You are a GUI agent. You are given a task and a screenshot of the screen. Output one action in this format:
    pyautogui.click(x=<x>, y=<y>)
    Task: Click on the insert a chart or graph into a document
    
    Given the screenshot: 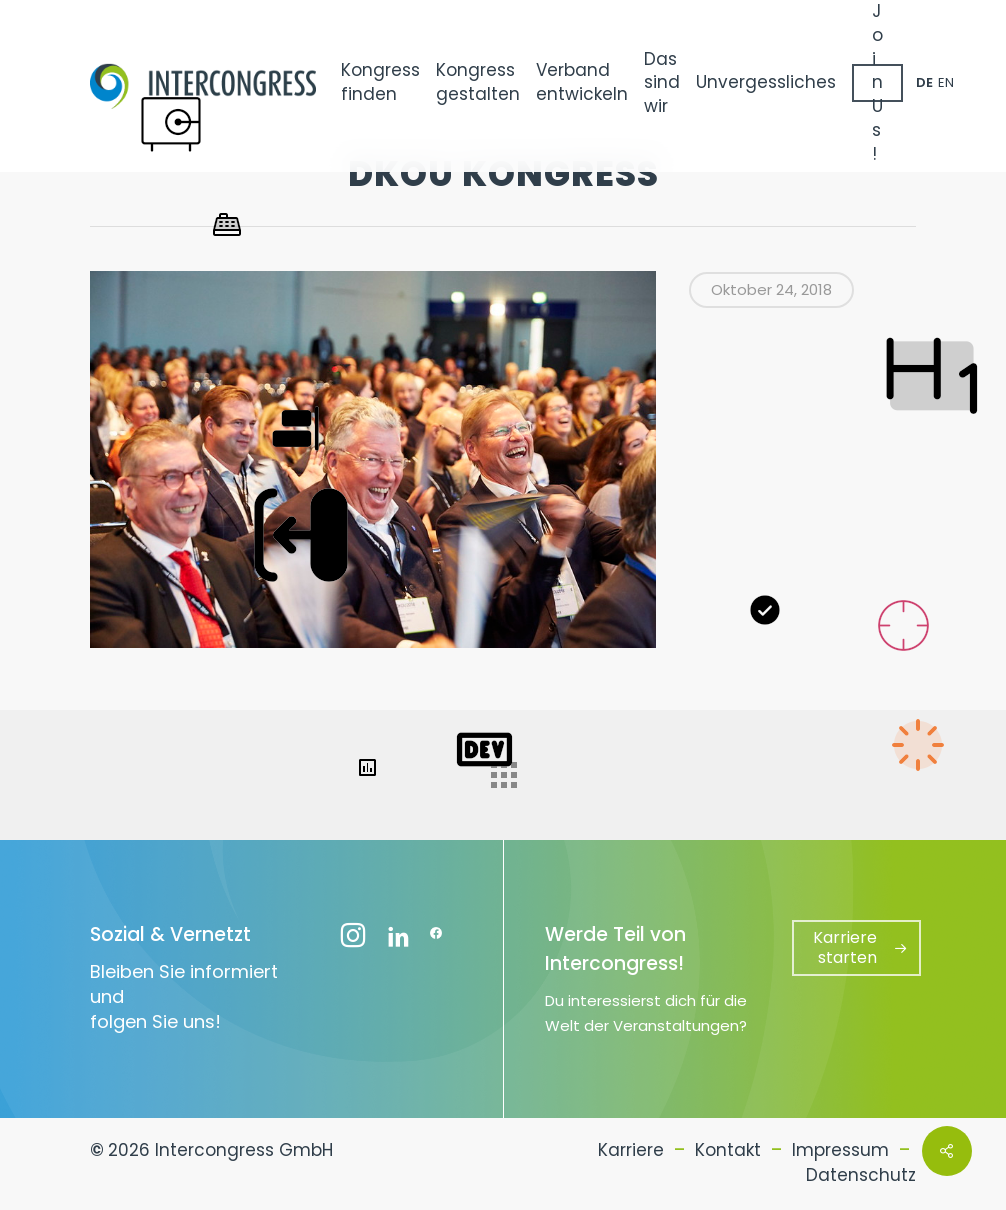 What is the action you would take?
    pyautogui.click(x=367, y=767)
    